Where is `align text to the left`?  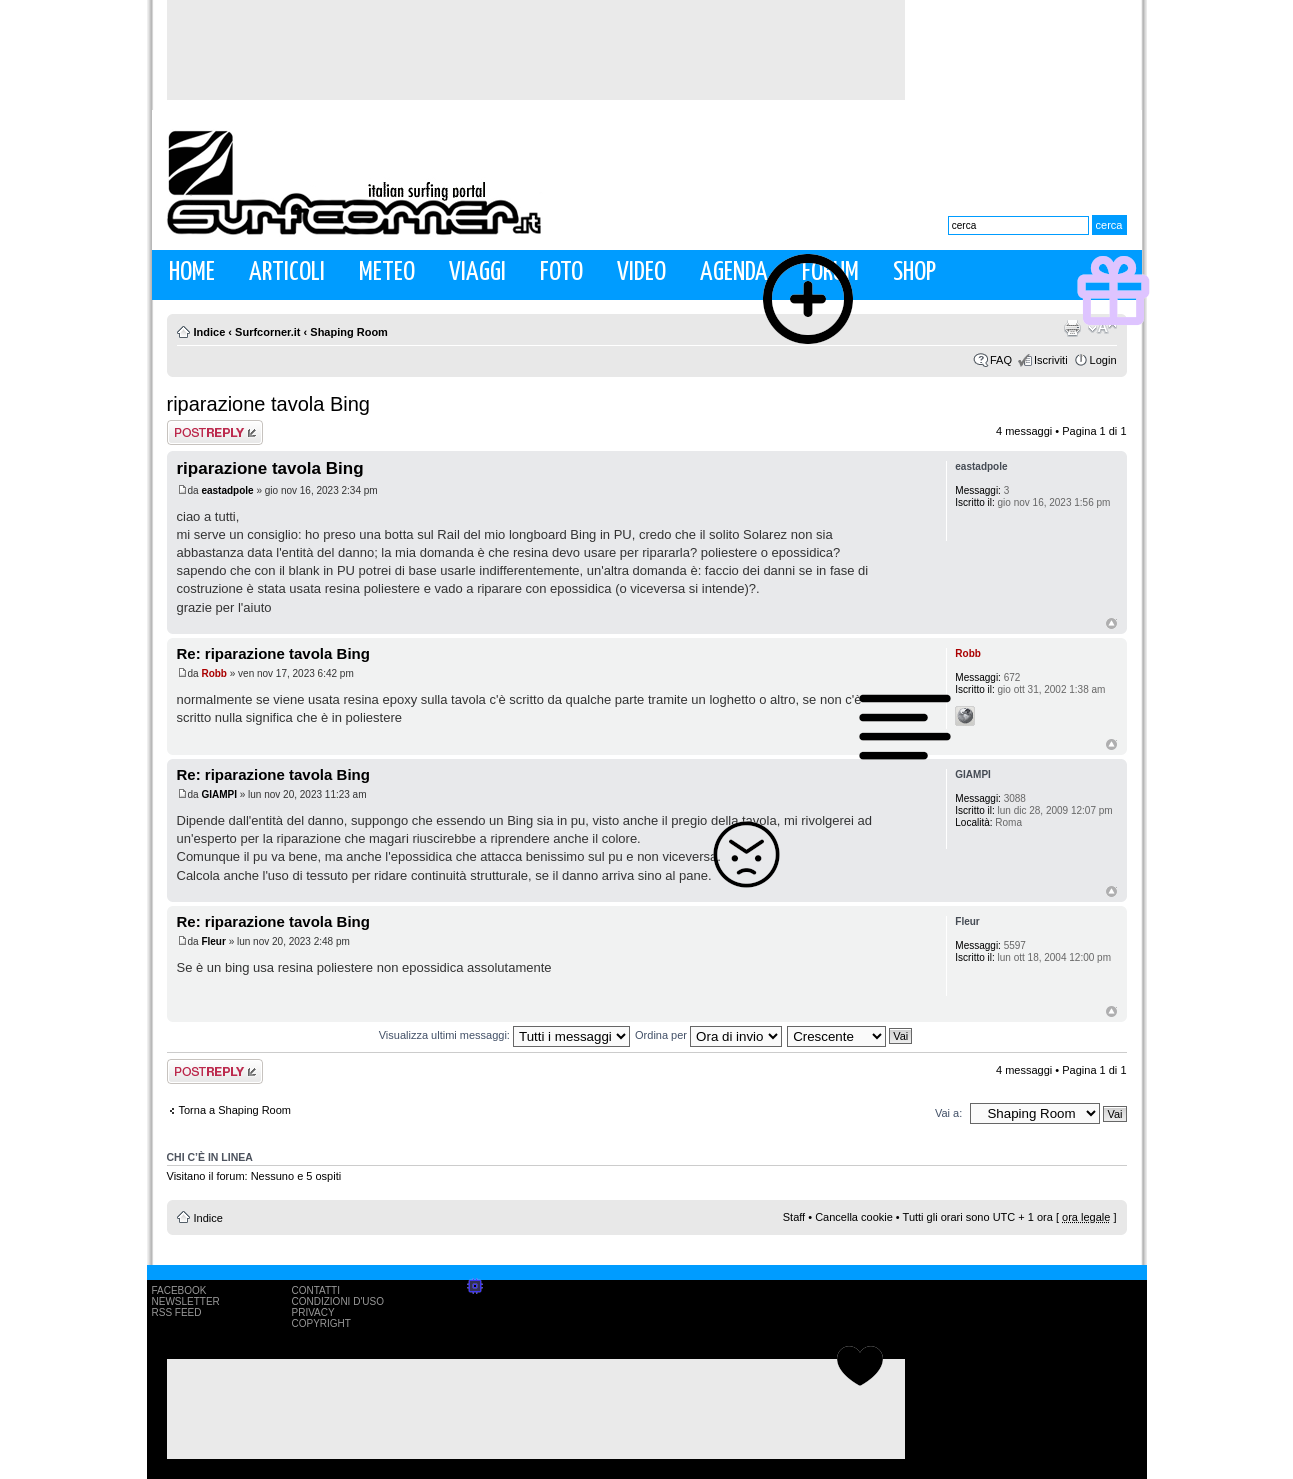 align text to the left is located at coordinates (905, 729).